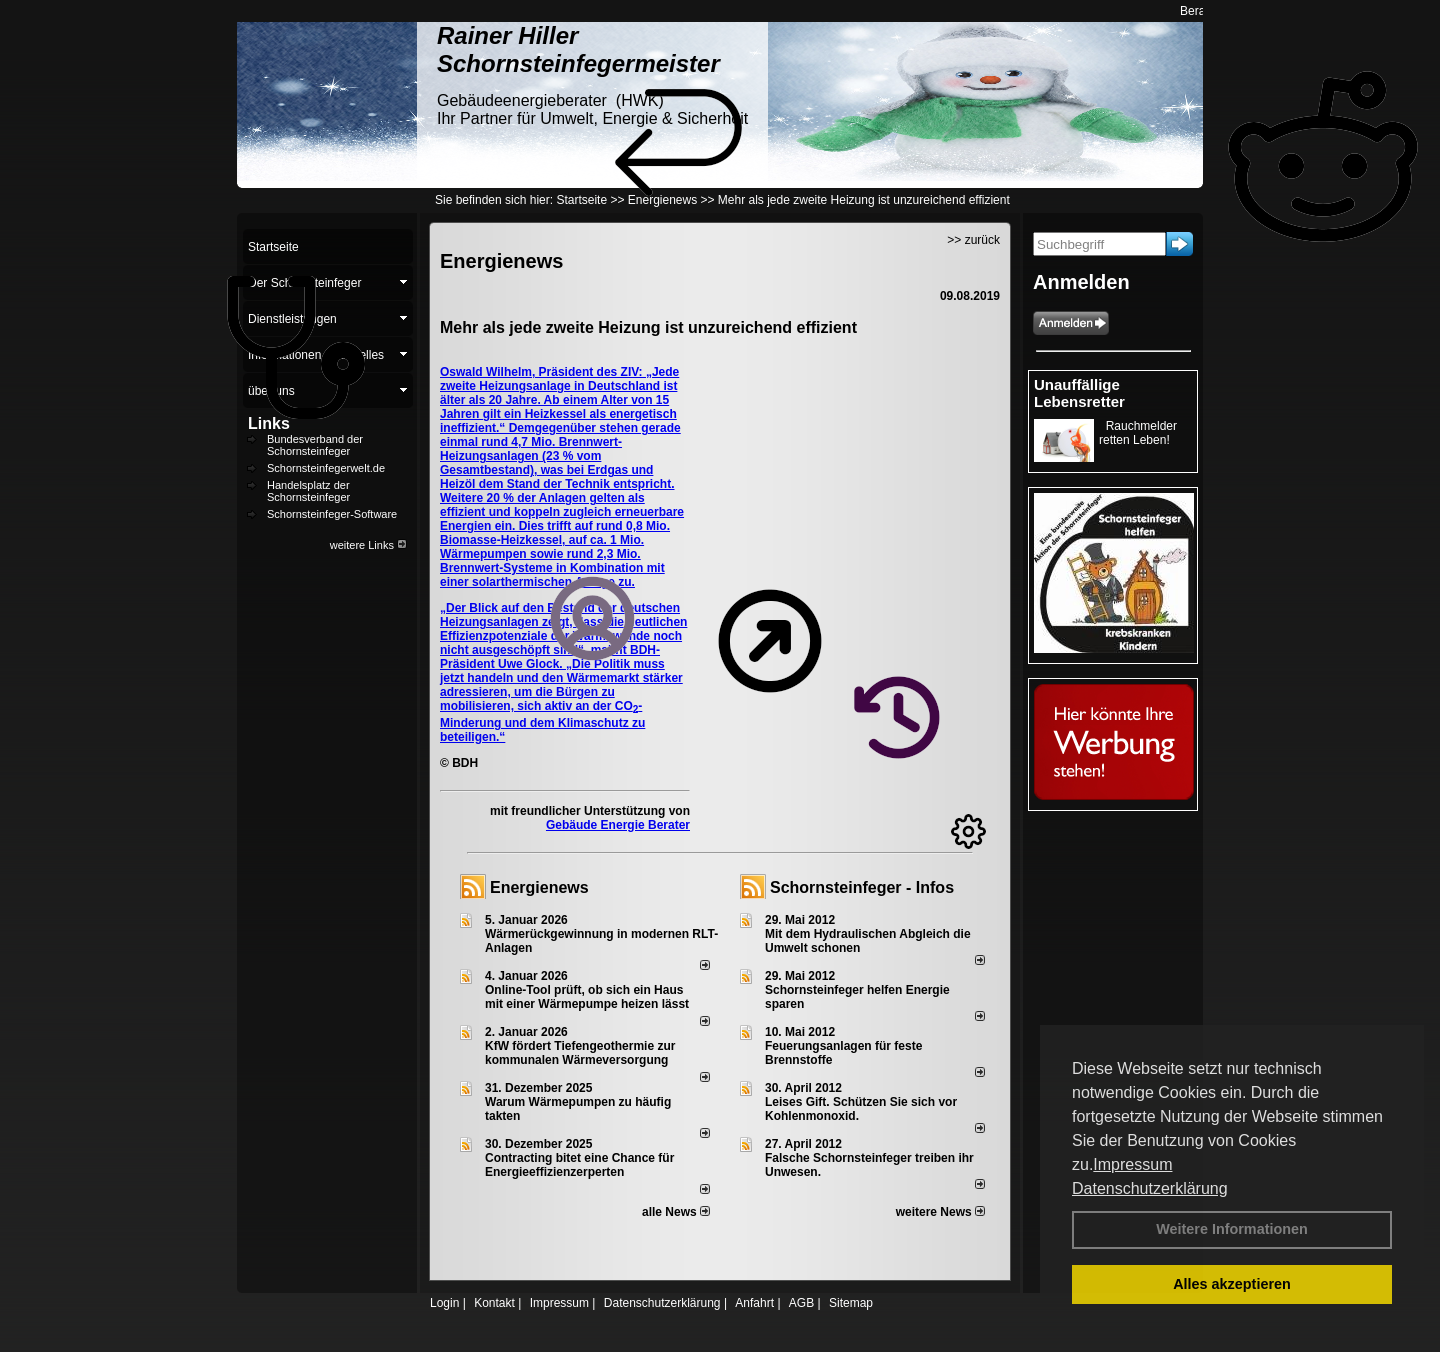 This screenshot has width=1440, height=1352. What do you see at coordinates (1323, 166) in the screenshot?
I see `open the Reddit app` at bounding box center [1323, 166].